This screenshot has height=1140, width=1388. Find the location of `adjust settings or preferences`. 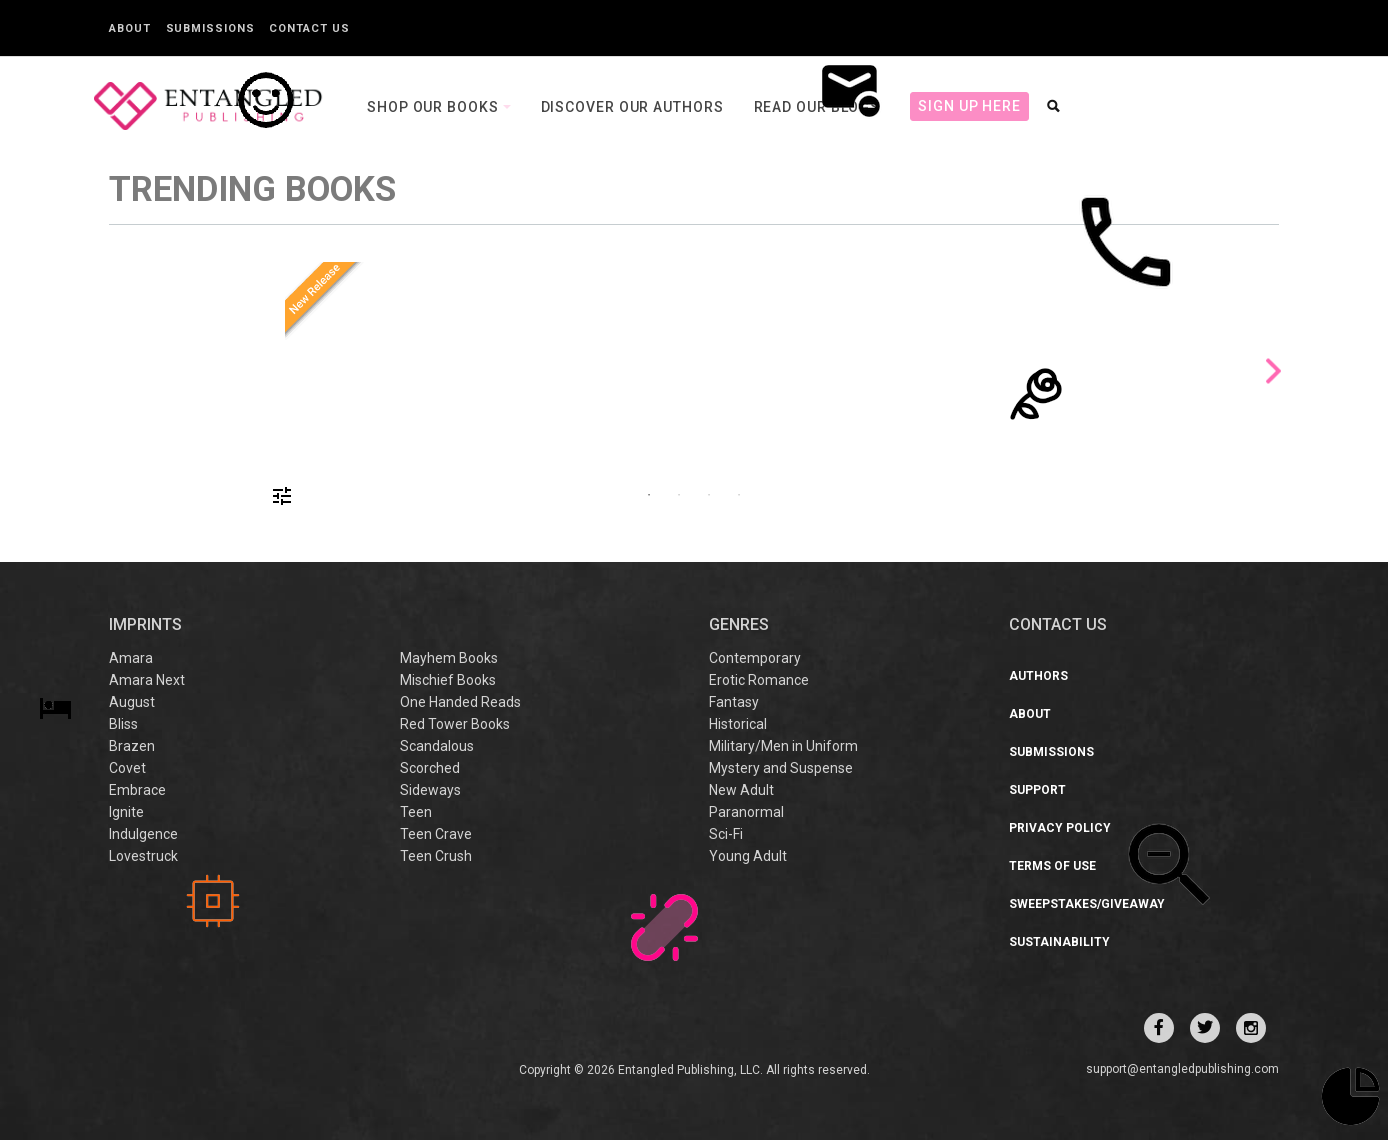

adjust settings or preferences is located at coordinates (282, 496).